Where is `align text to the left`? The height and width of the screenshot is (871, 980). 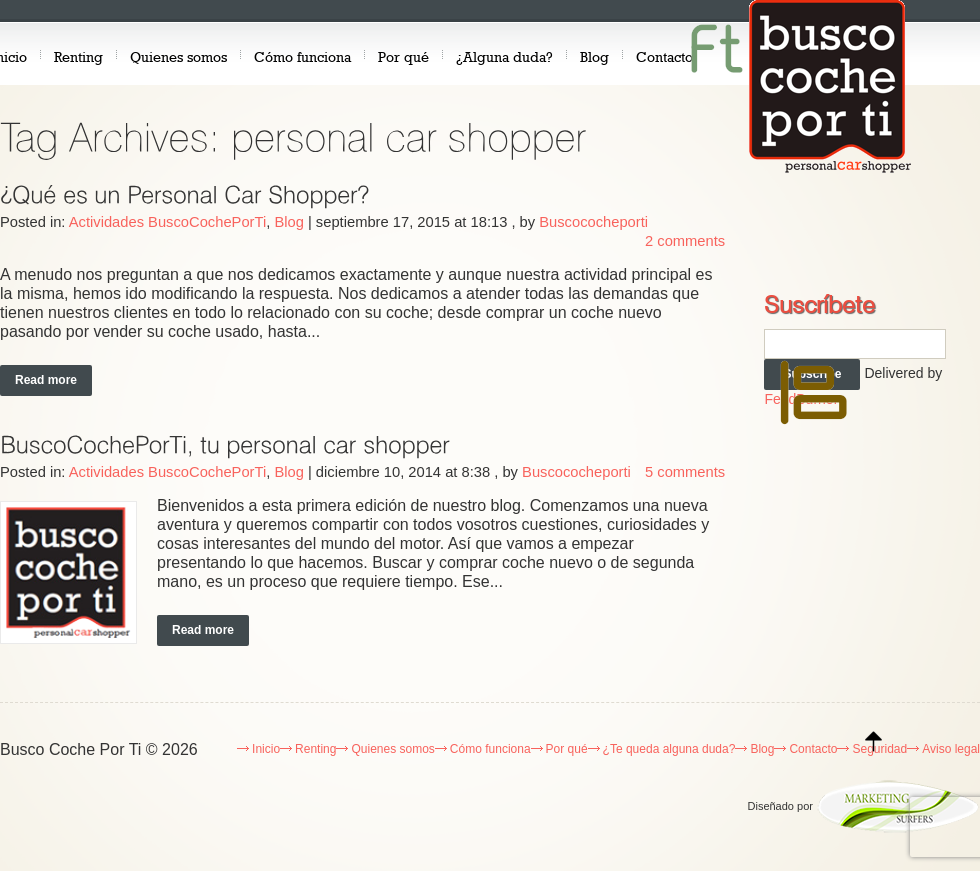
align text to the left is located at coordinates (812, 392).